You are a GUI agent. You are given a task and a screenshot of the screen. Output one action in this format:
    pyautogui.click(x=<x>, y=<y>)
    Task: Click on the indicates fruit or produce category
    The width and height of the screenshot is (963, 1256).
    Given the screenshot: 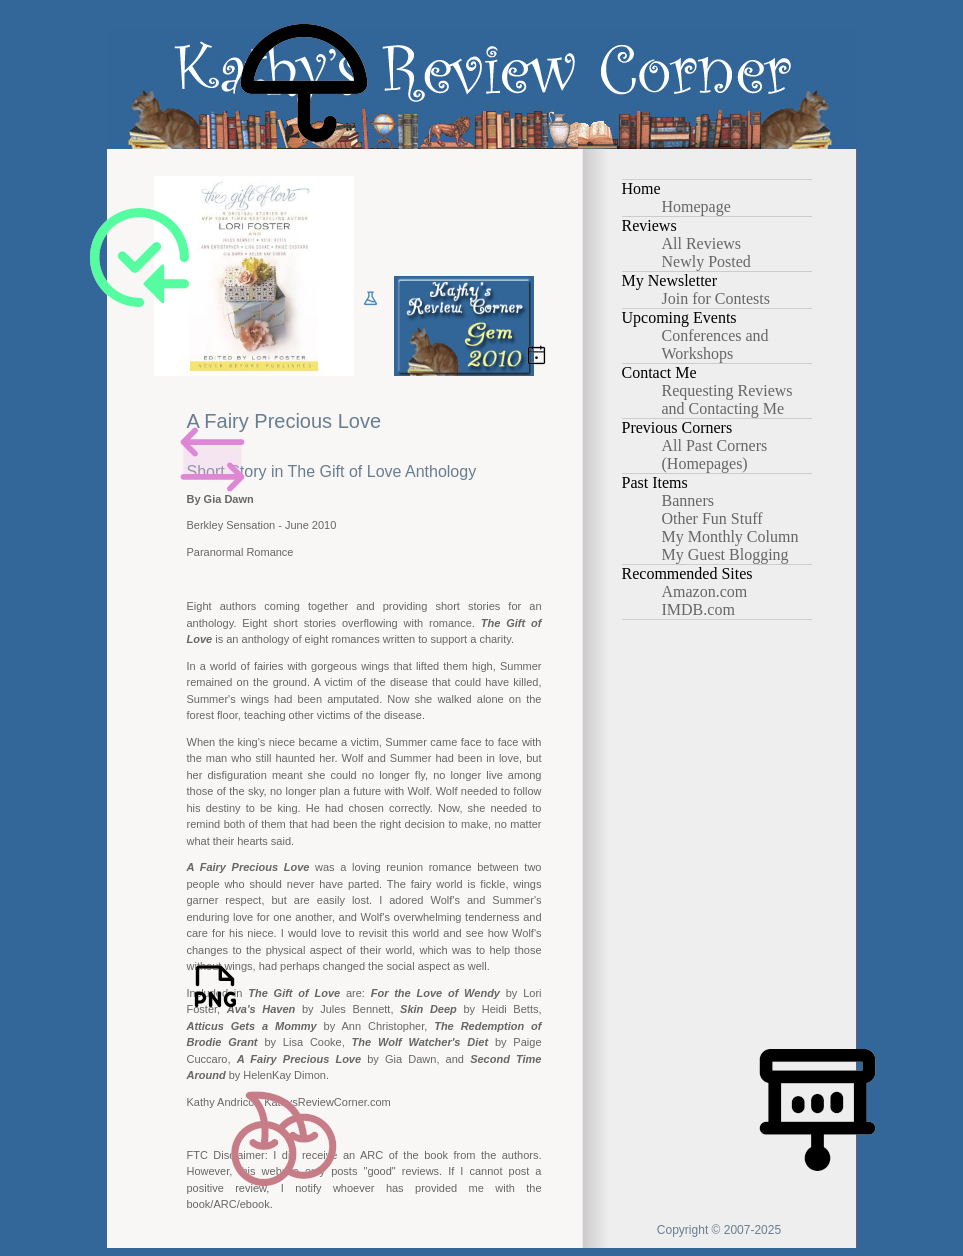 What is the action you would take?
    pyautogui.click(x=282, y=1139)
    